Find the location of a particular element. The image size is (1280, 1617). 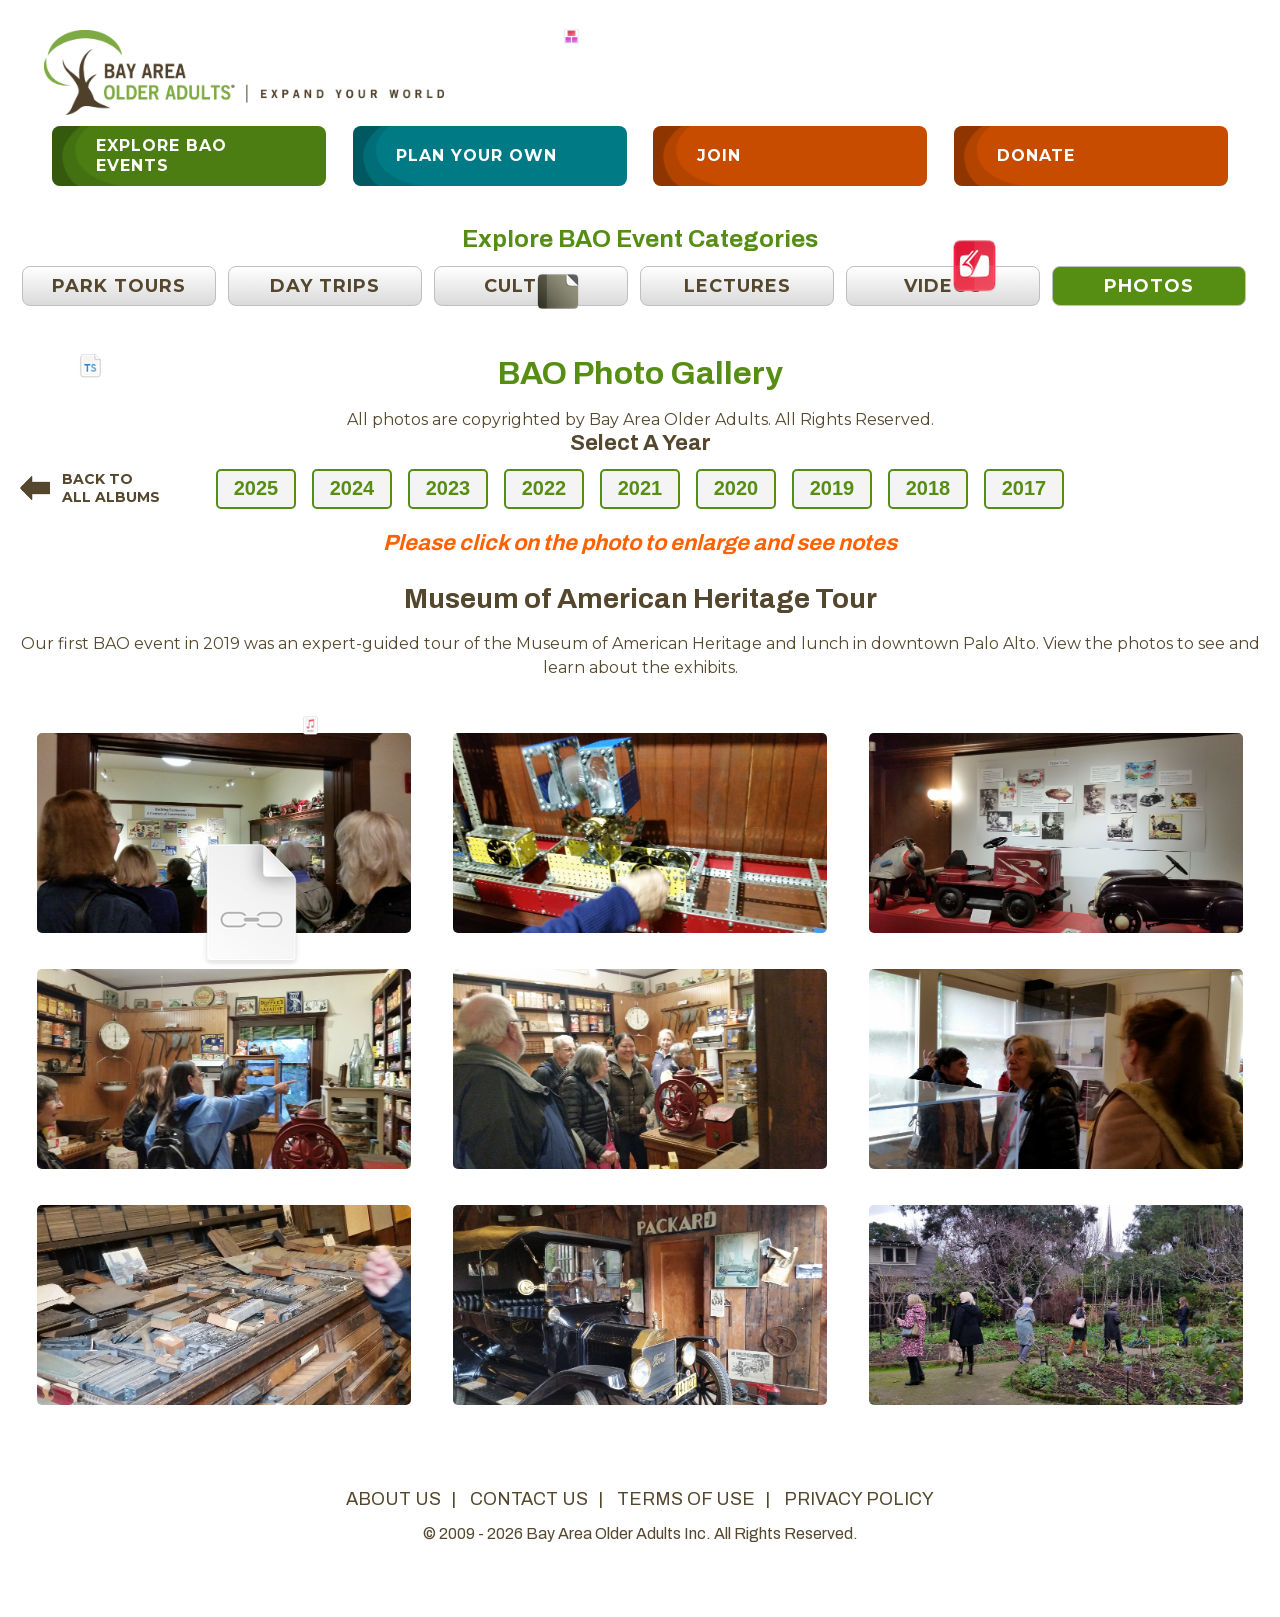

select all items in the current view is located at coordinates (571, 36).